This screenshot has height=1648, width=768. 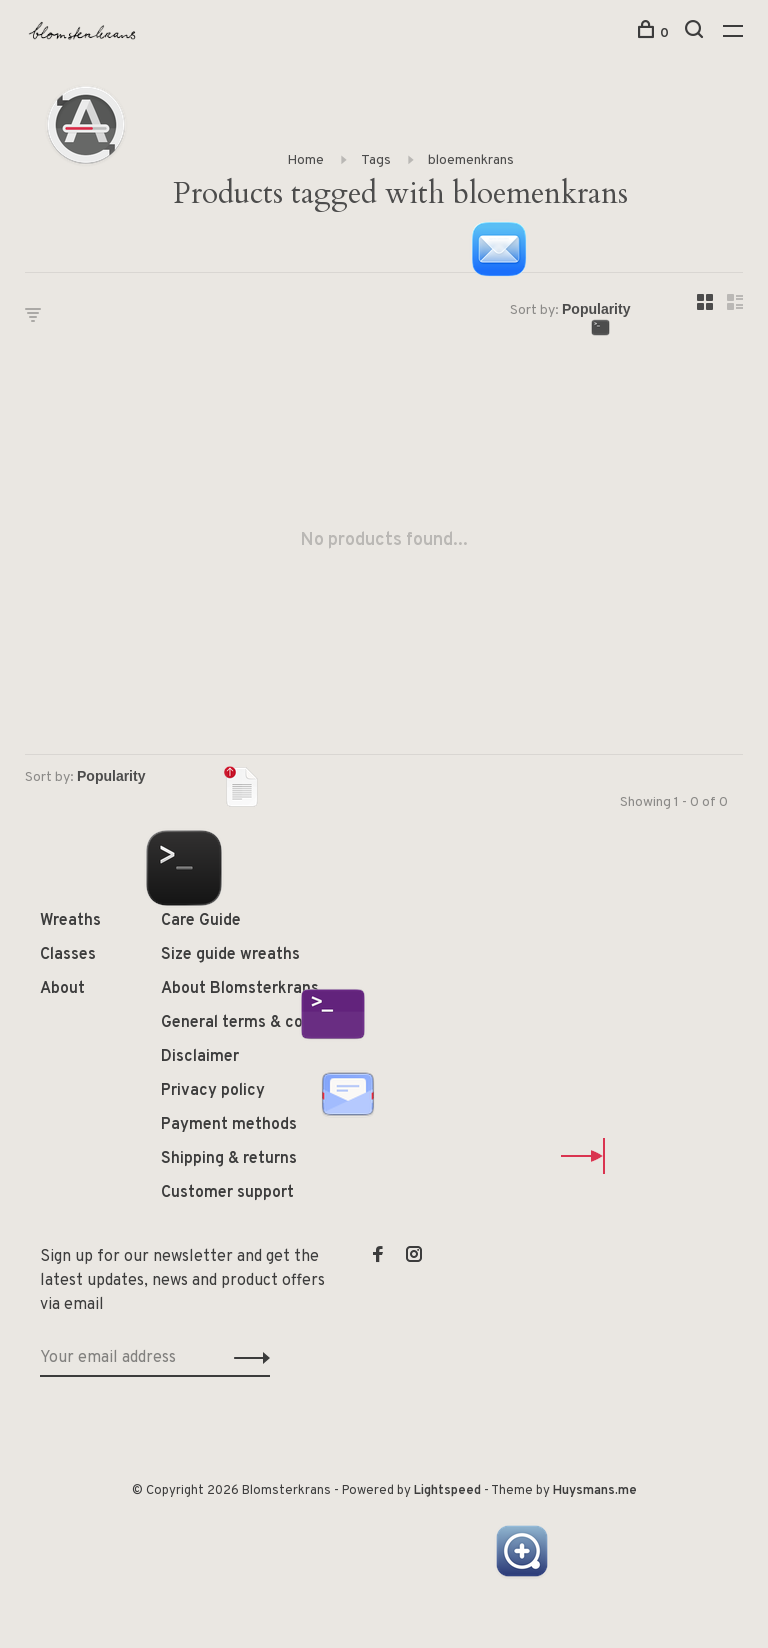 I want to click on check for available software updates, so click(x=86, y=125).